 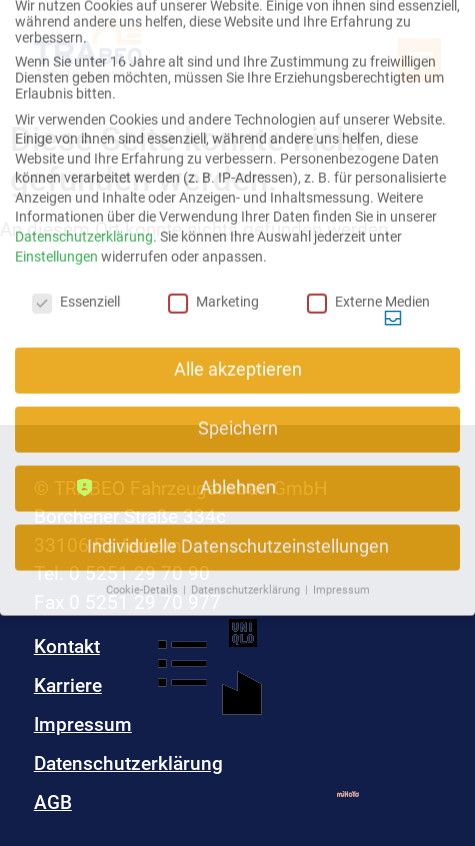 I want to click on view building or property details, so click(x=242, y=695).